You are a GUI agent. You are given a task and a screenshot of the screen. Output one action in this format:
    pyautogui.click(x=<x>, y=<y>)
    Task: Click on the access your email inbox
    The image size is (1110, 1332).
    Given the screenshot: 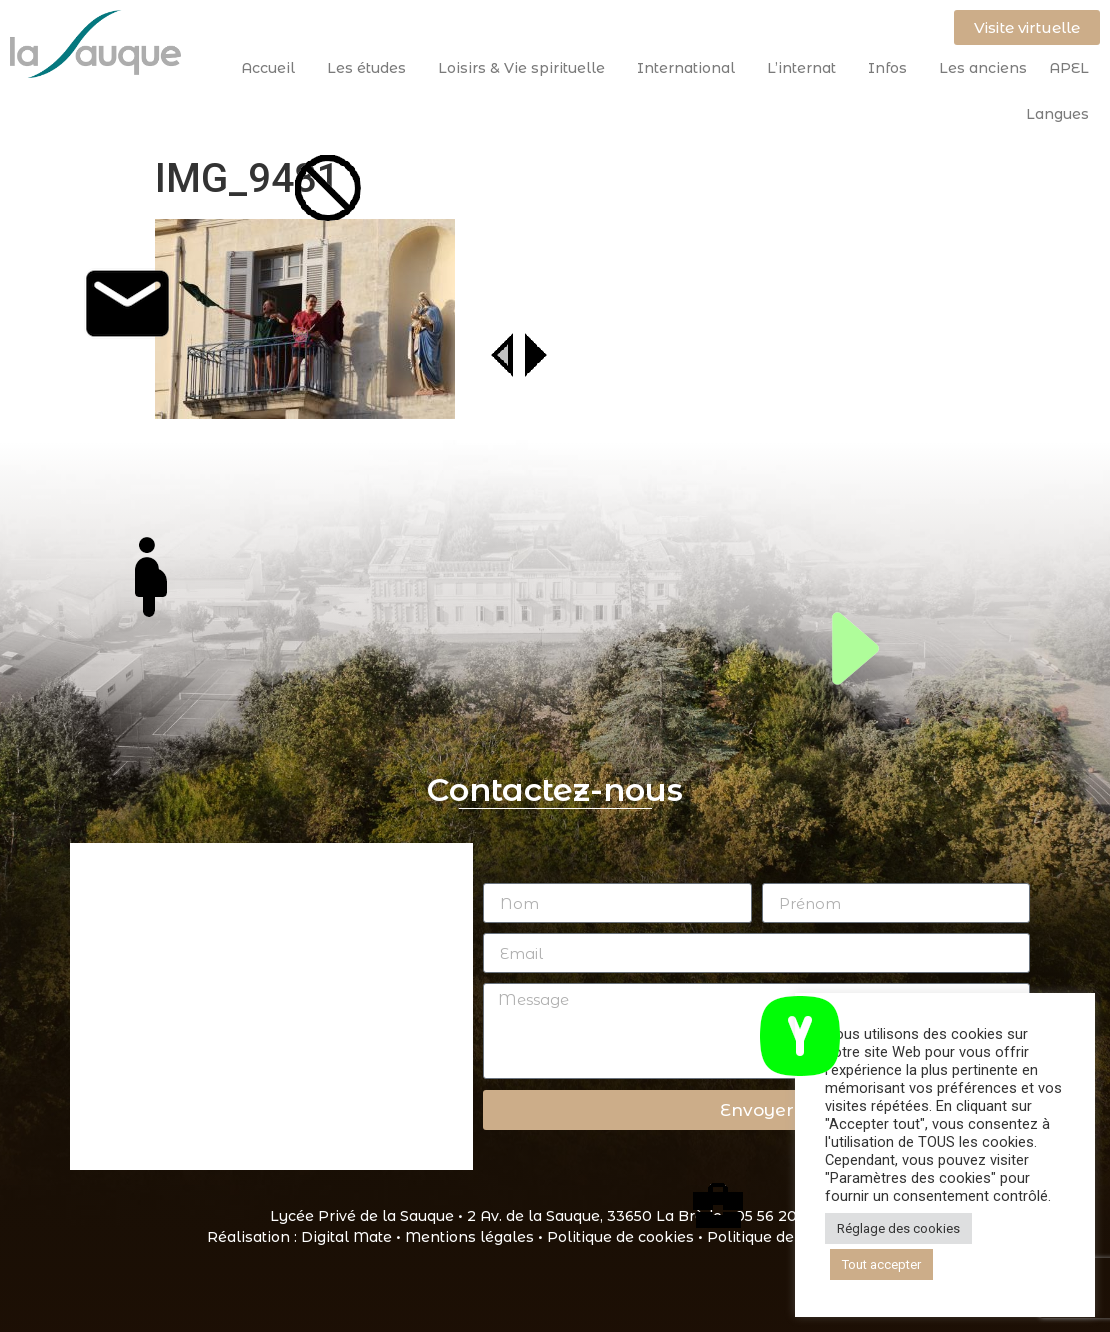 What is the action you would take?
    pyautogui.click(x=127, y=303)
    